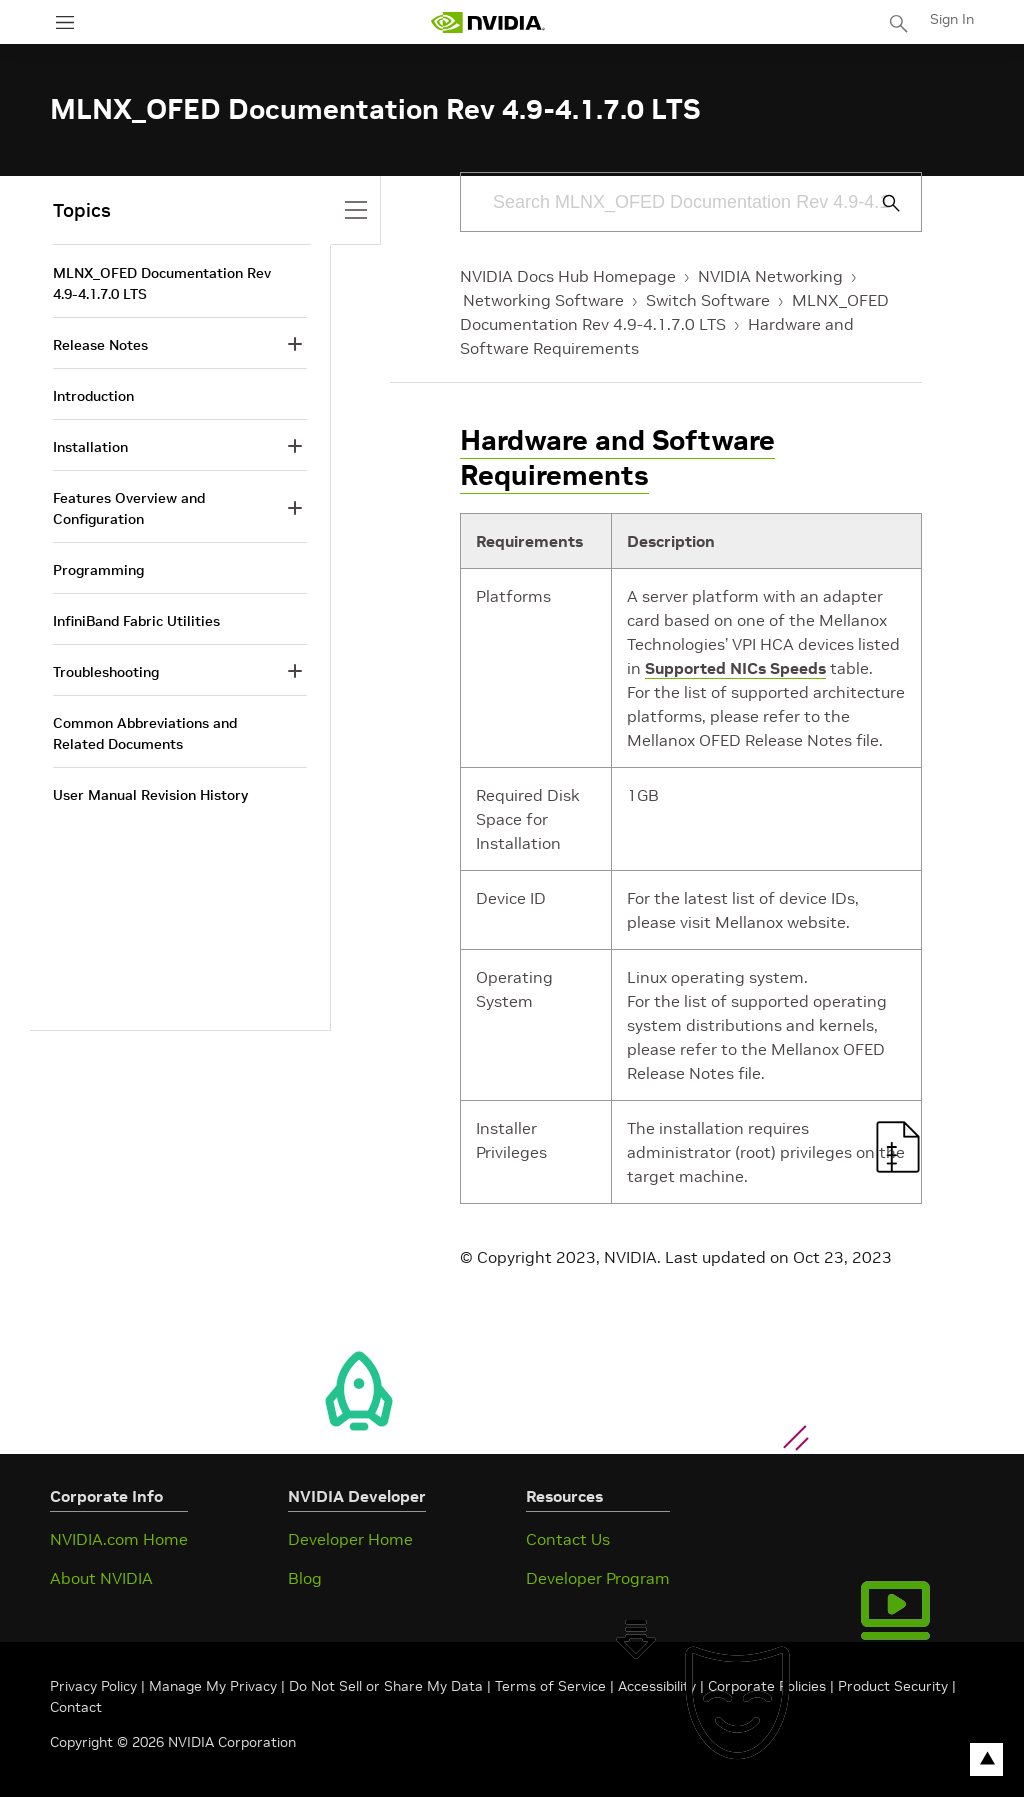 This screenshot has height=1797, width=1024. I want to click on access theater or entertainment mode, so click(737, 1698).